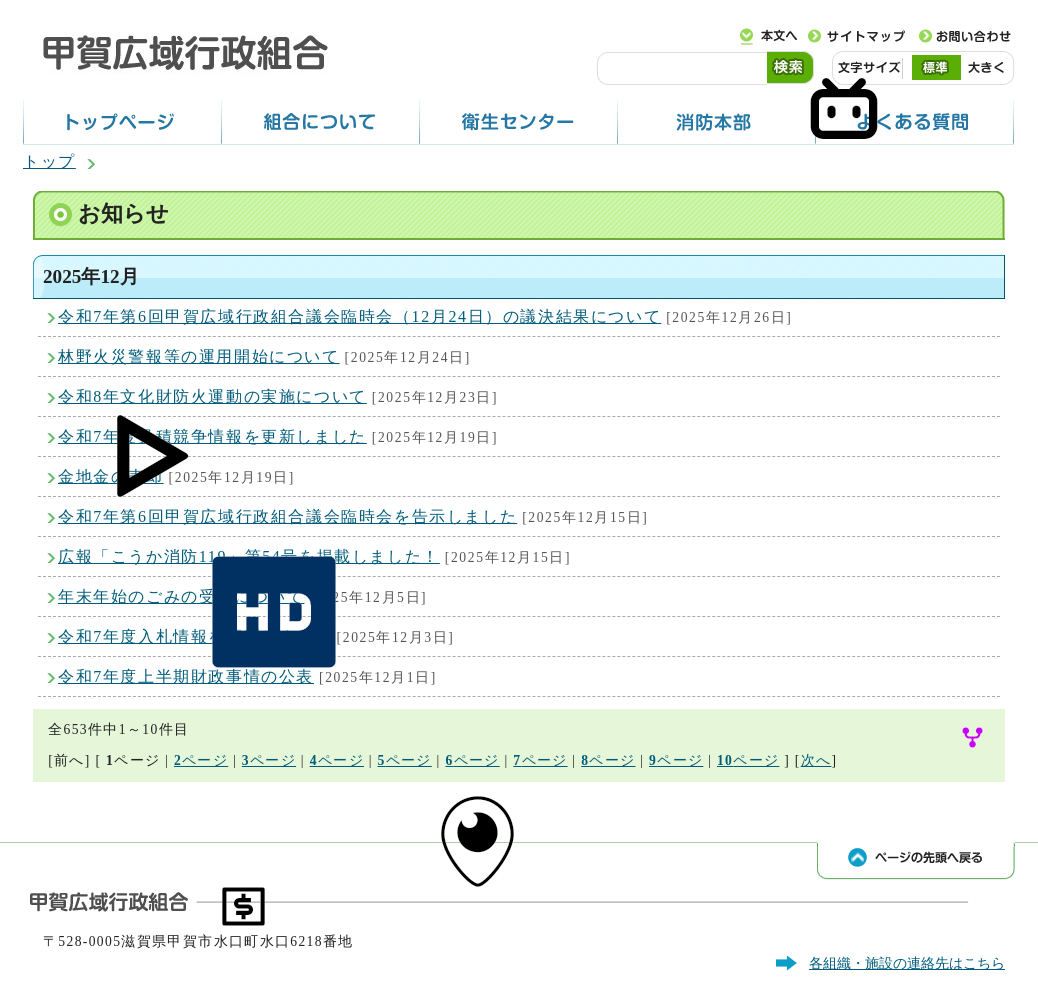 The image size is (1038, 998). What do you see at coordinates (972, 737) in the screenshot?
I see `fork a repository` at bounding box center [972, 737].